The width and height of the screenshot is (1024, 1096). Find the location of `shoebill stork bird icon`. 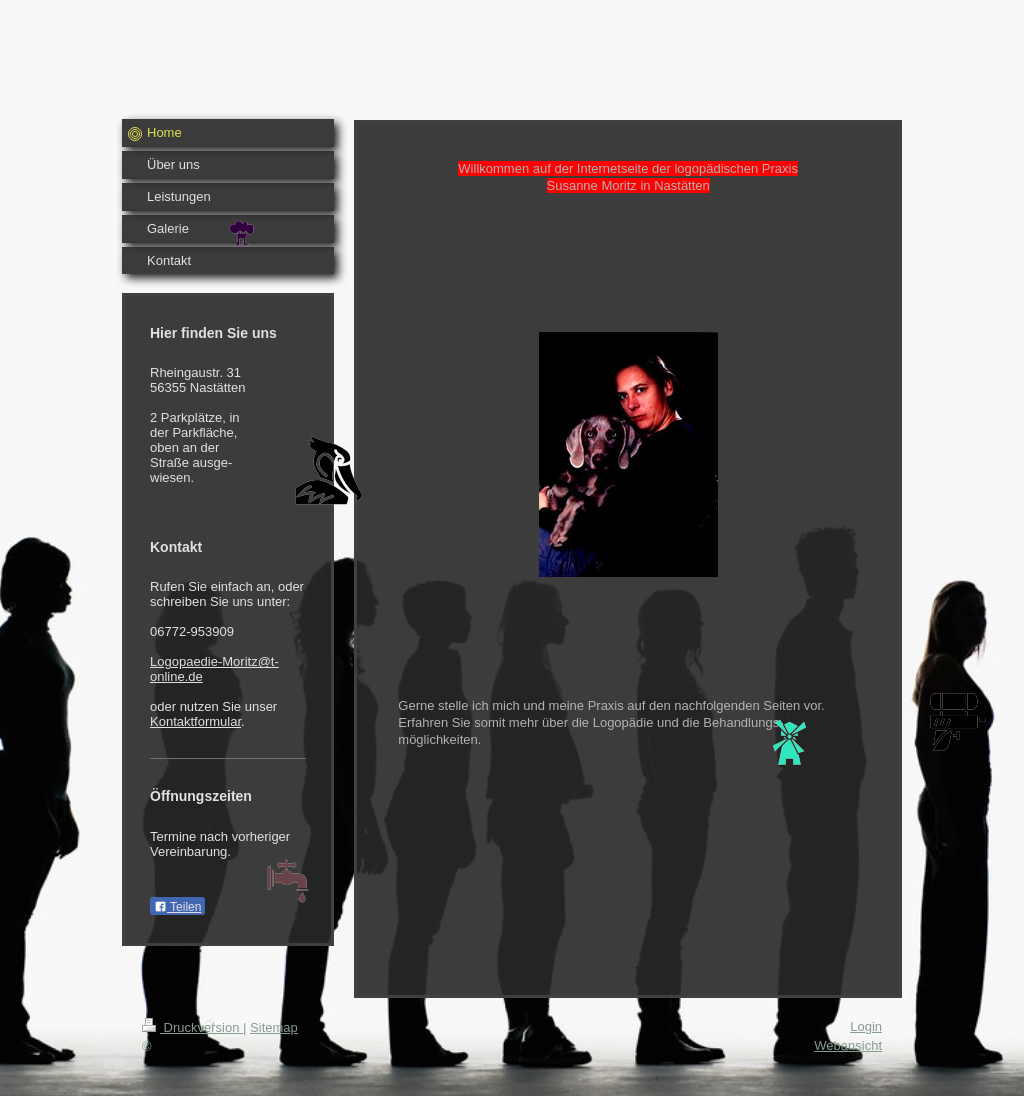

shoebill stork bird icon is located at coordinates (330, 470).